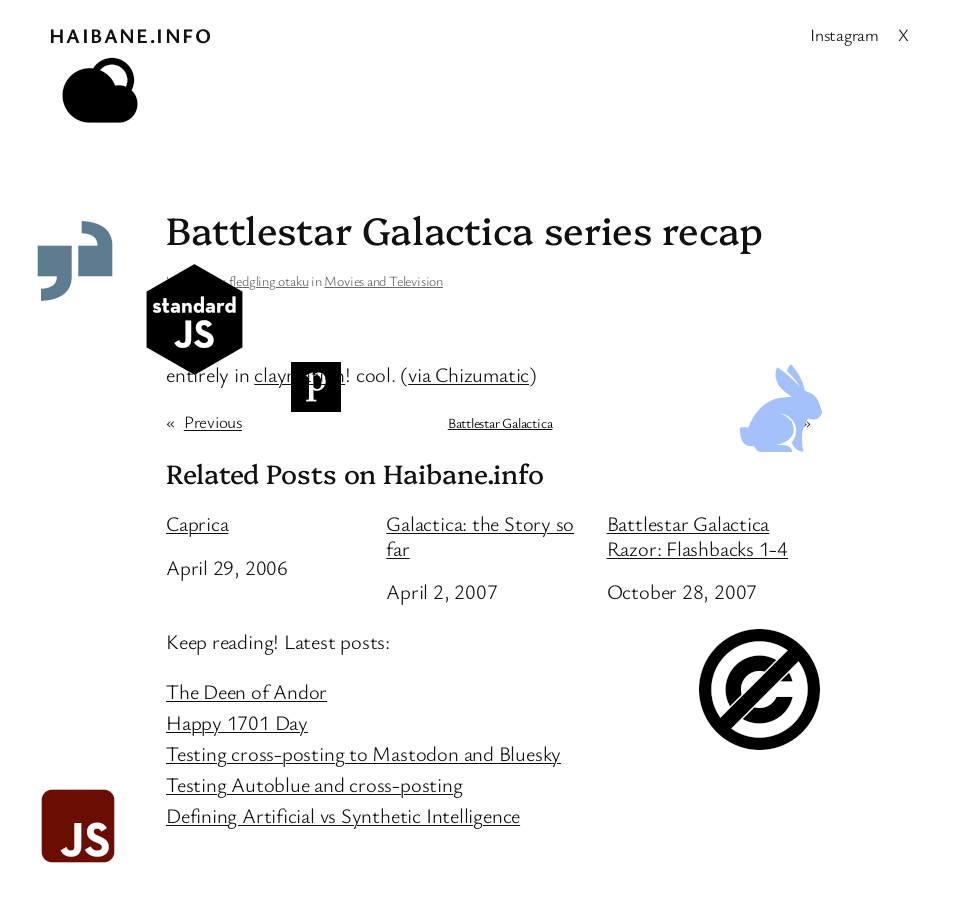  I want to click on indicates partly cloudy weather conditions, so click(100, 92).